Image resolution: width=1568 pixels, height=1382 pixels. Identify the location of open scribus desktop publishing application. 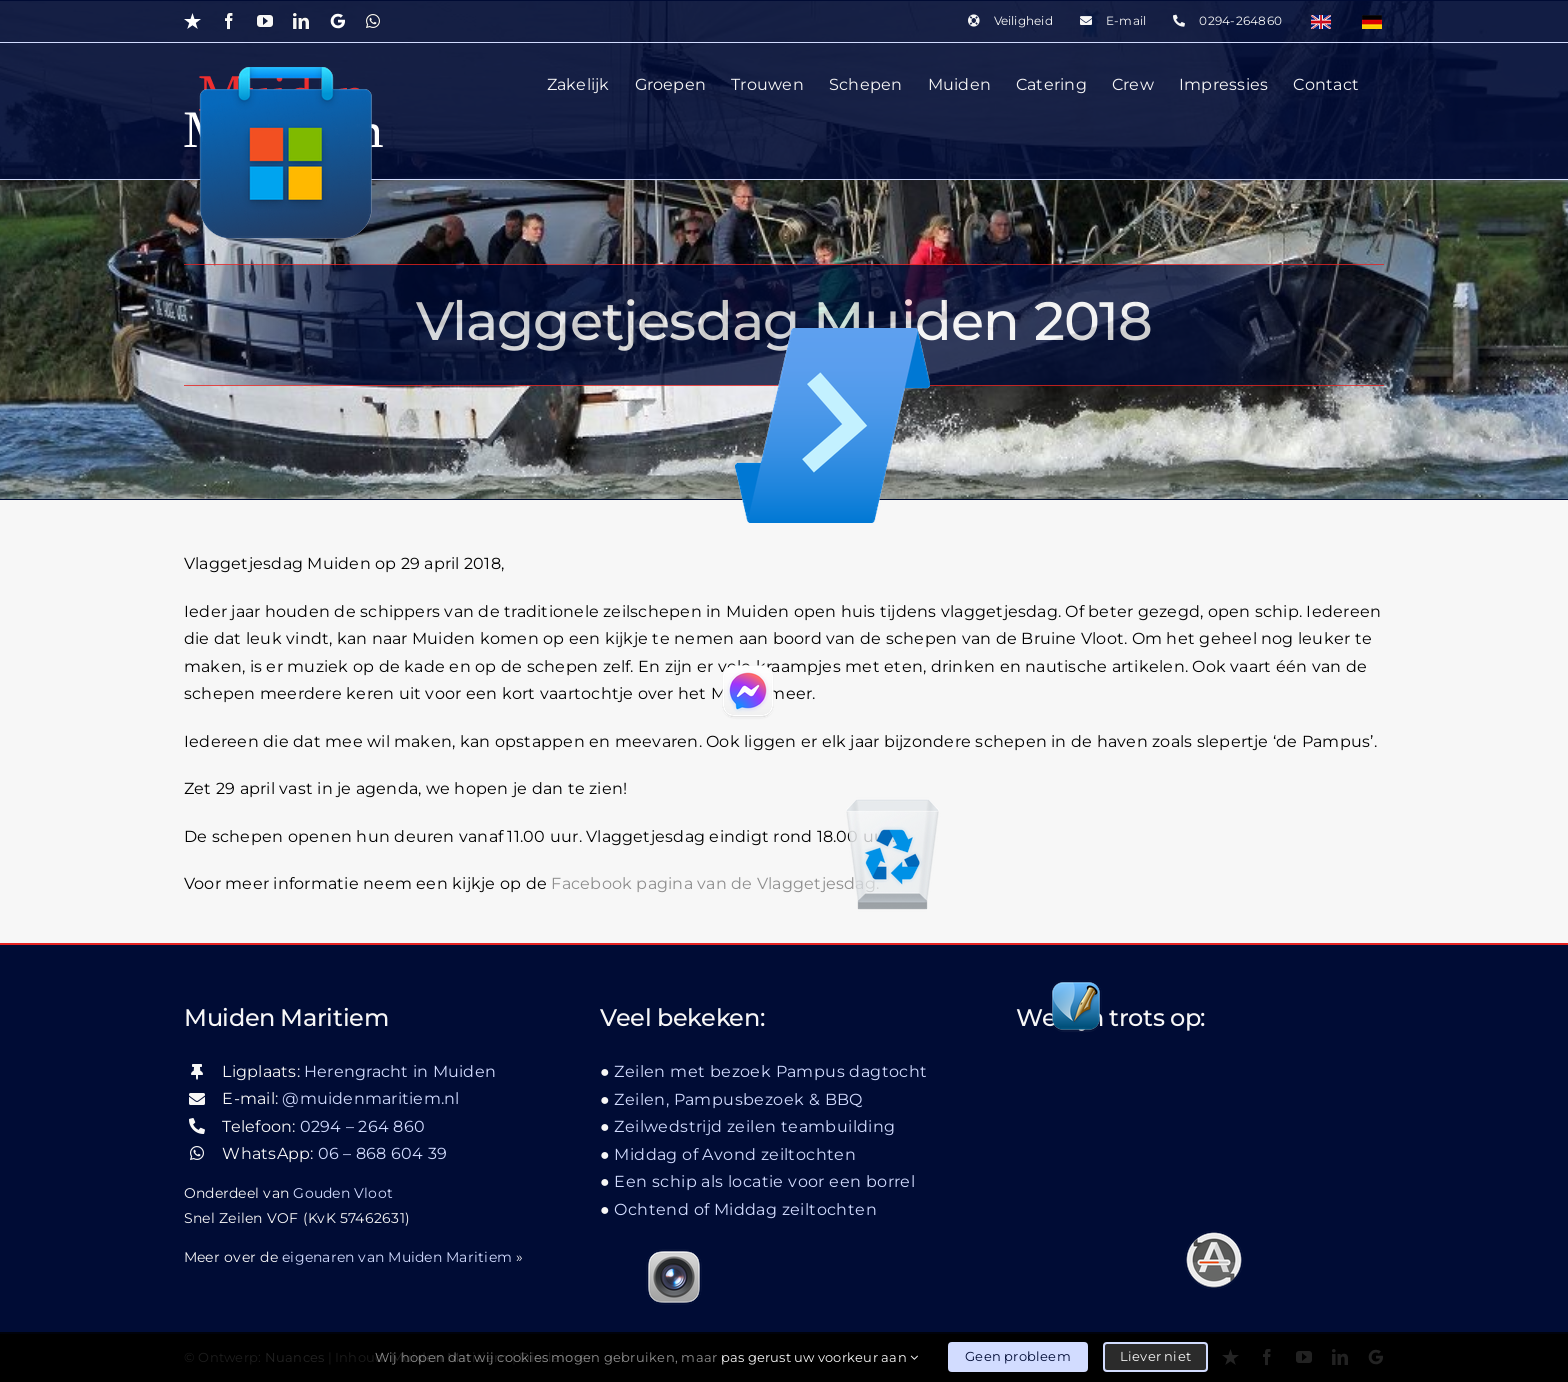
(1076, 1006).